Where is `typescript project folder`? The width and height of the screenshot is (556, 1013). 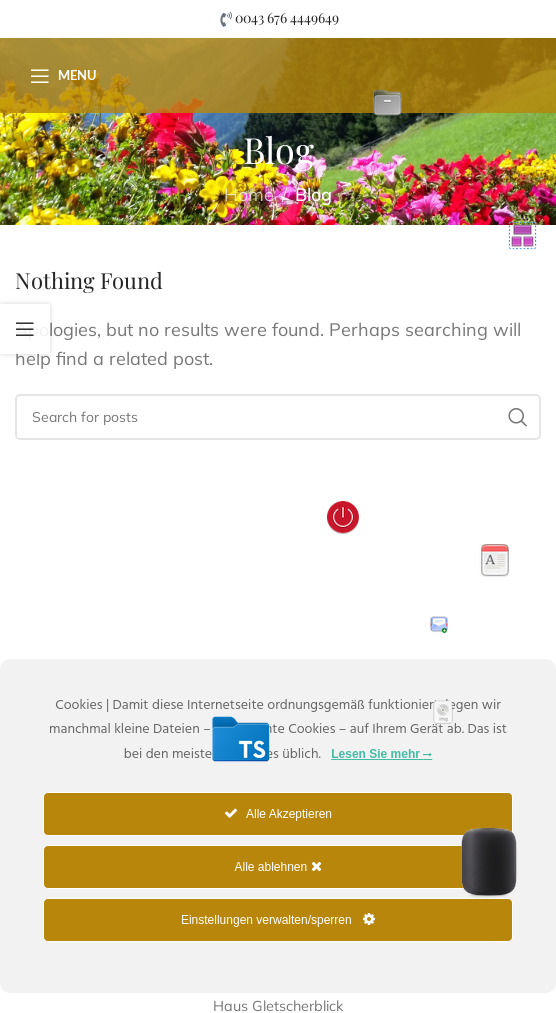
typescript project folder is located at coordinates (240, 740).